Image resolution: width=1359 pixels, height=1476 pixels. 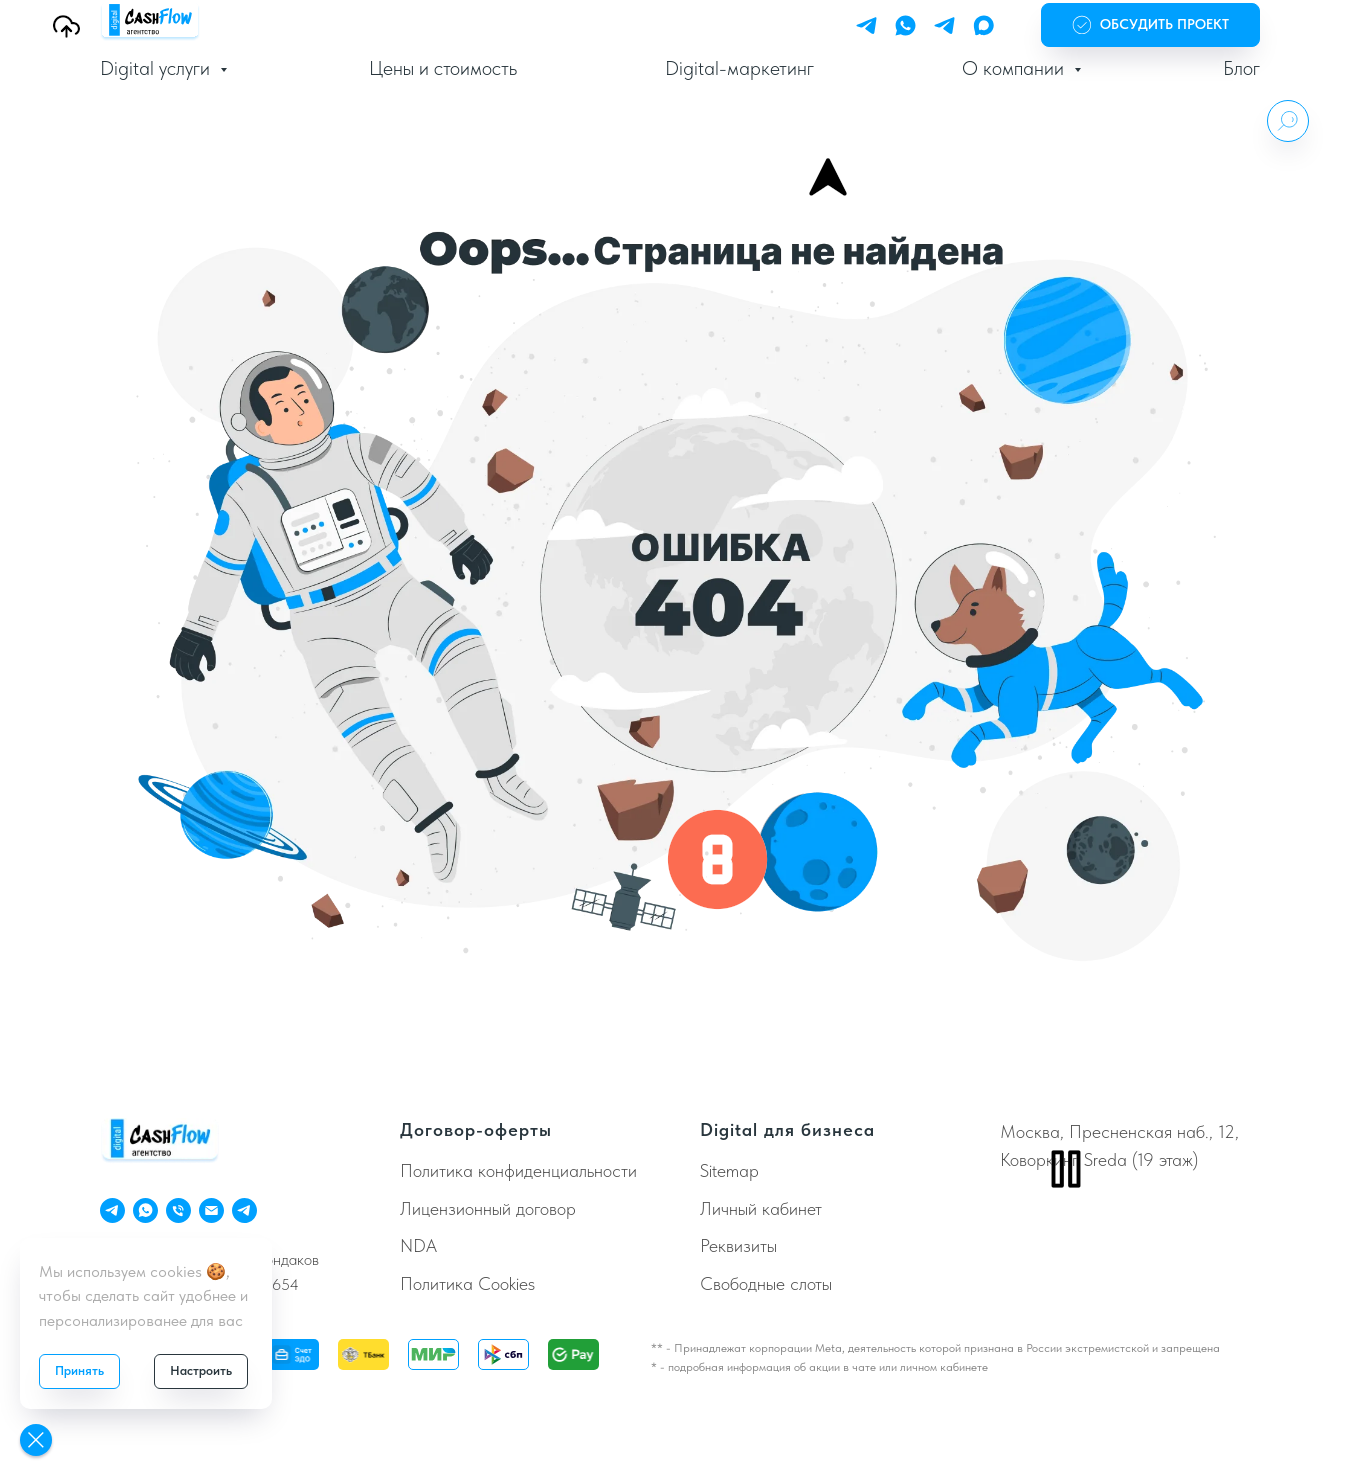 I want to click on pause media playback, so click(x=1066, y=1169).